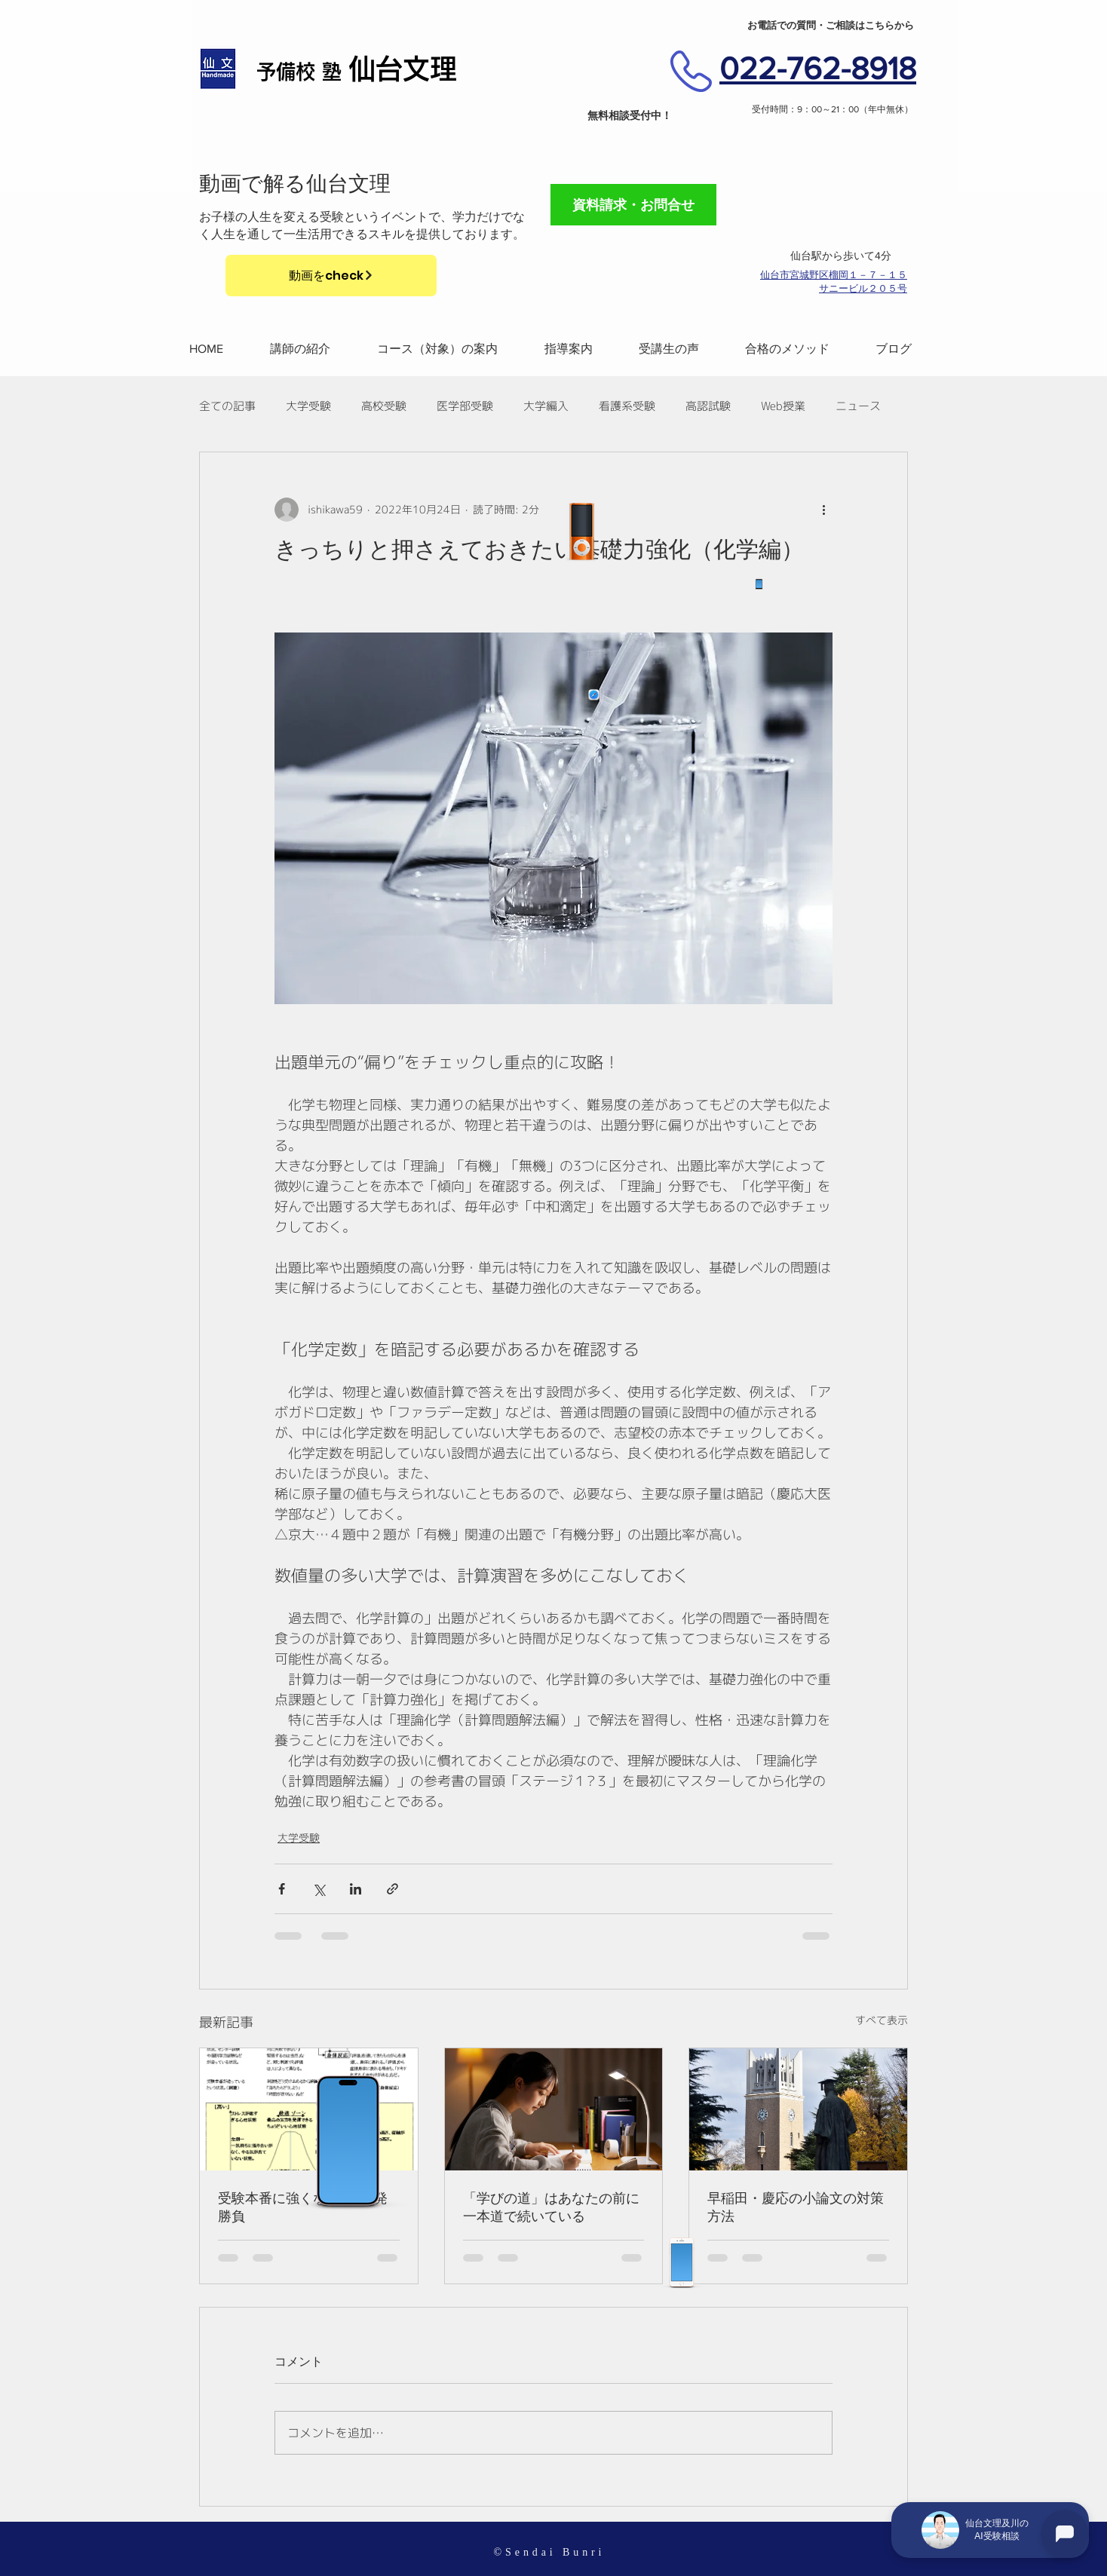 The width and height of the screenshot is (1107, 2576). Describe the element at coordinates (581, 532) in the screenshot. I see `iPod nano device connected` at that location.